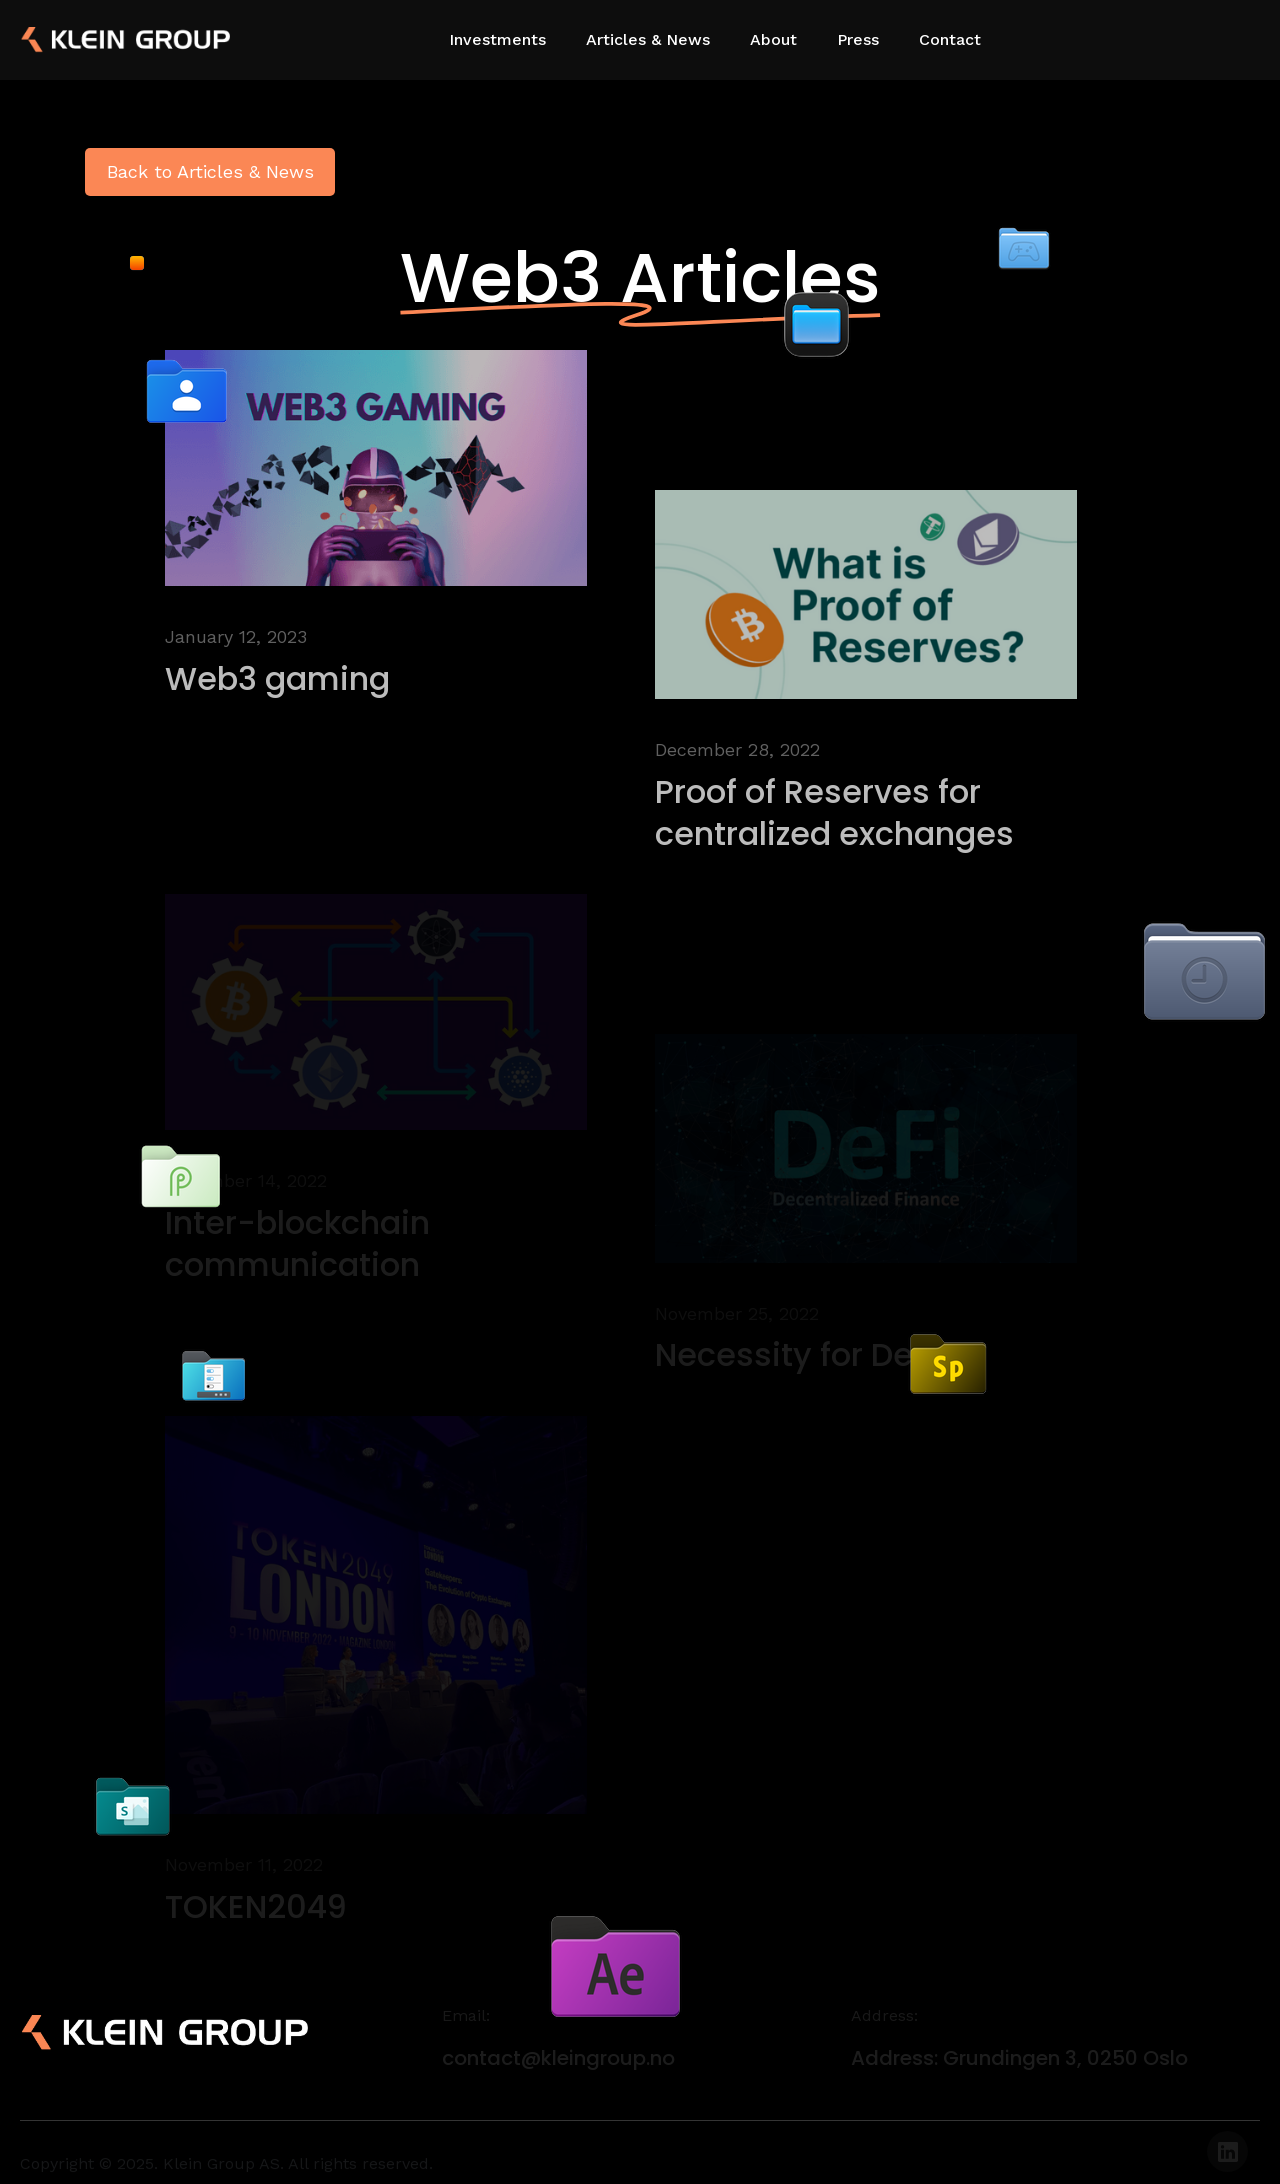 This screenshot has height=2184, width=1280. I want to click on open folder containing adobe spark projects, so click(948, 1366).